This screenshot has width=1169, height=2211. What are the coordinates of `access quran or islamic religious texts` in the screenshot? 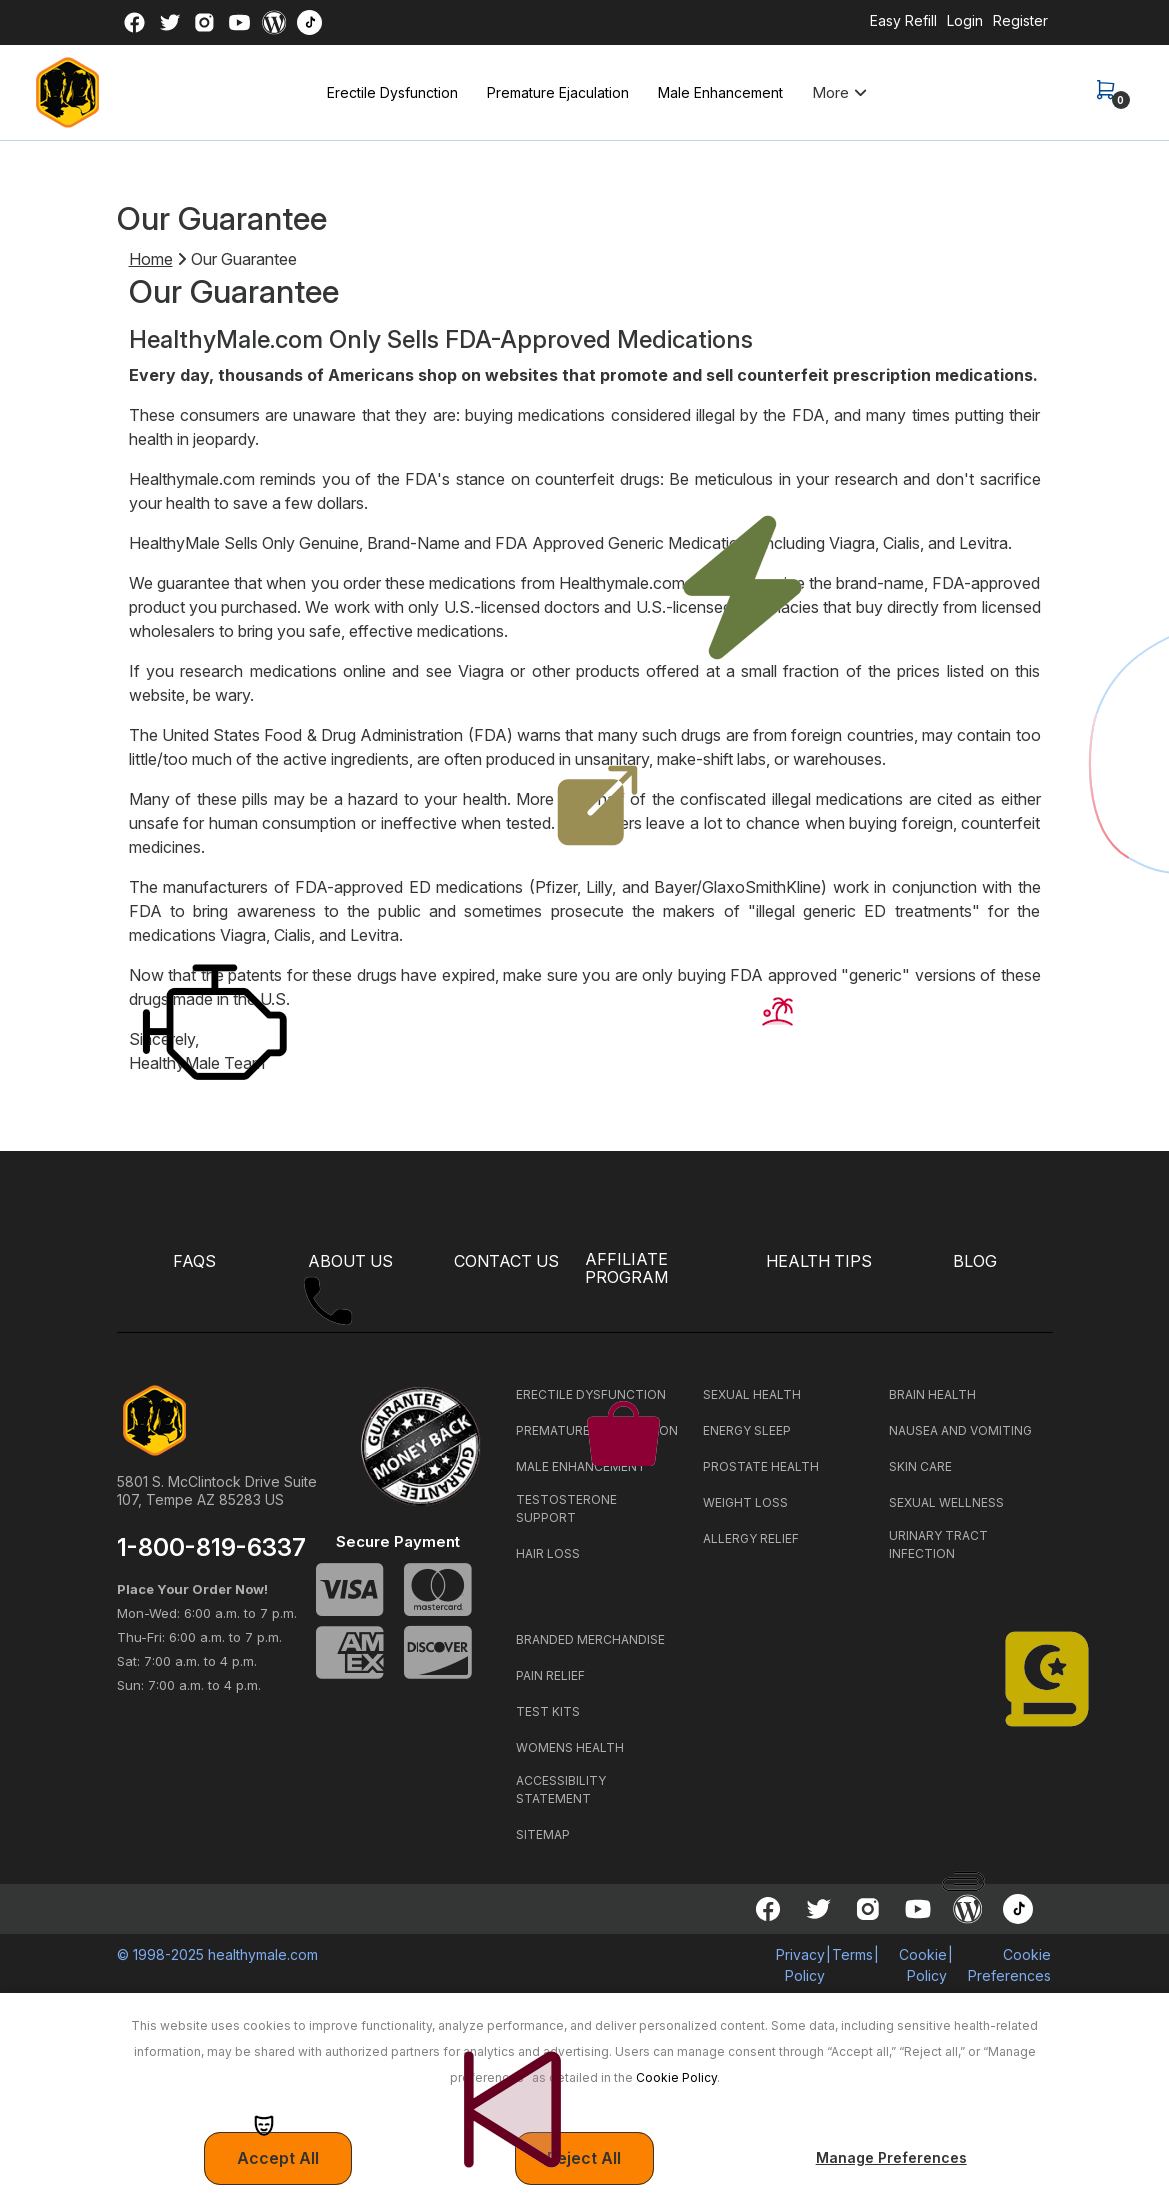 It's located at (1047, 1679).